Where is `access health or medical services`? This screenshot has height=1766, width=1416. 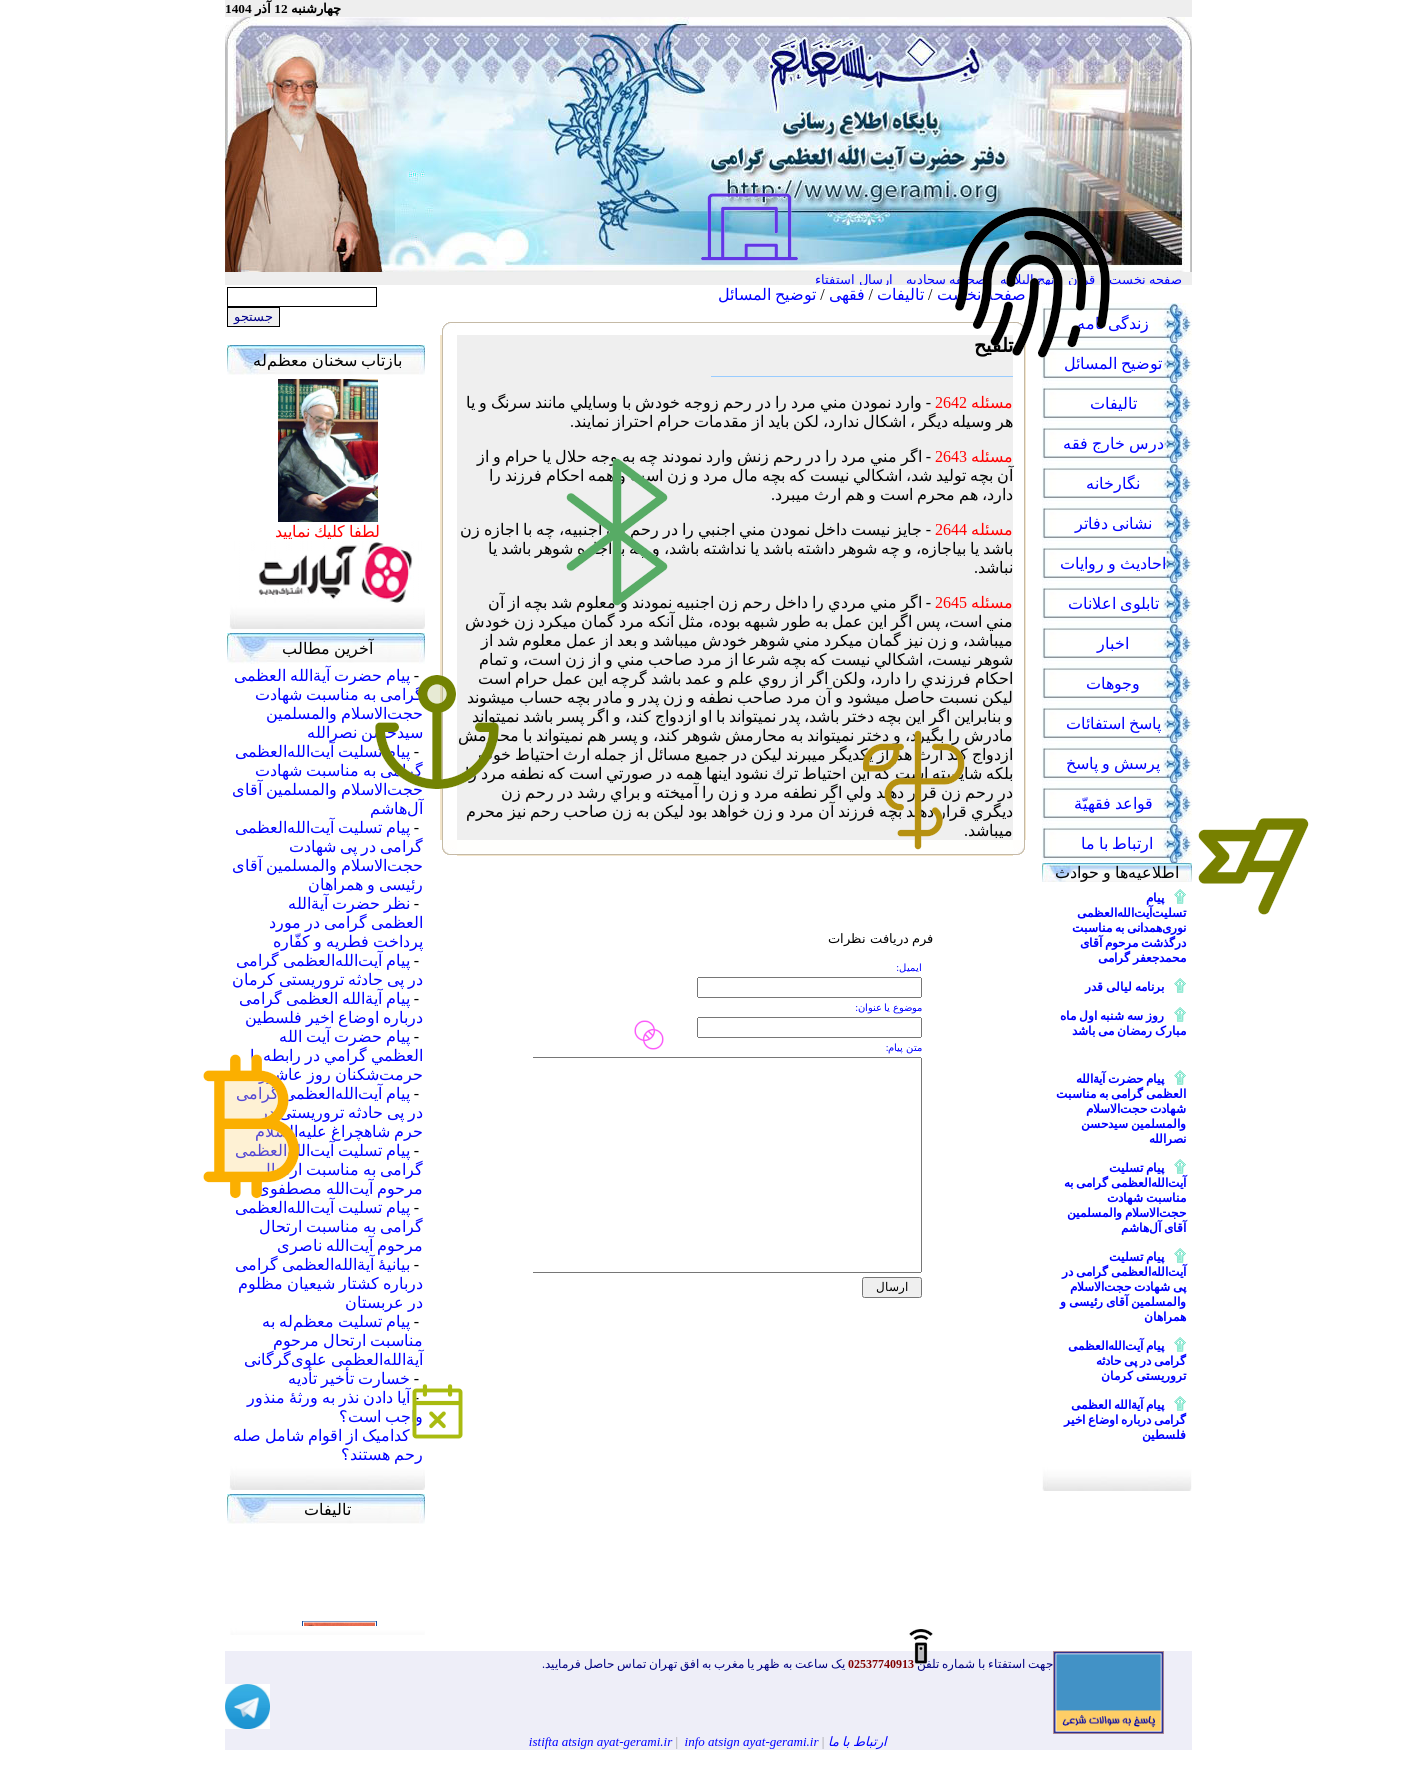 access health or medical services is located at coordinates (918, 790).